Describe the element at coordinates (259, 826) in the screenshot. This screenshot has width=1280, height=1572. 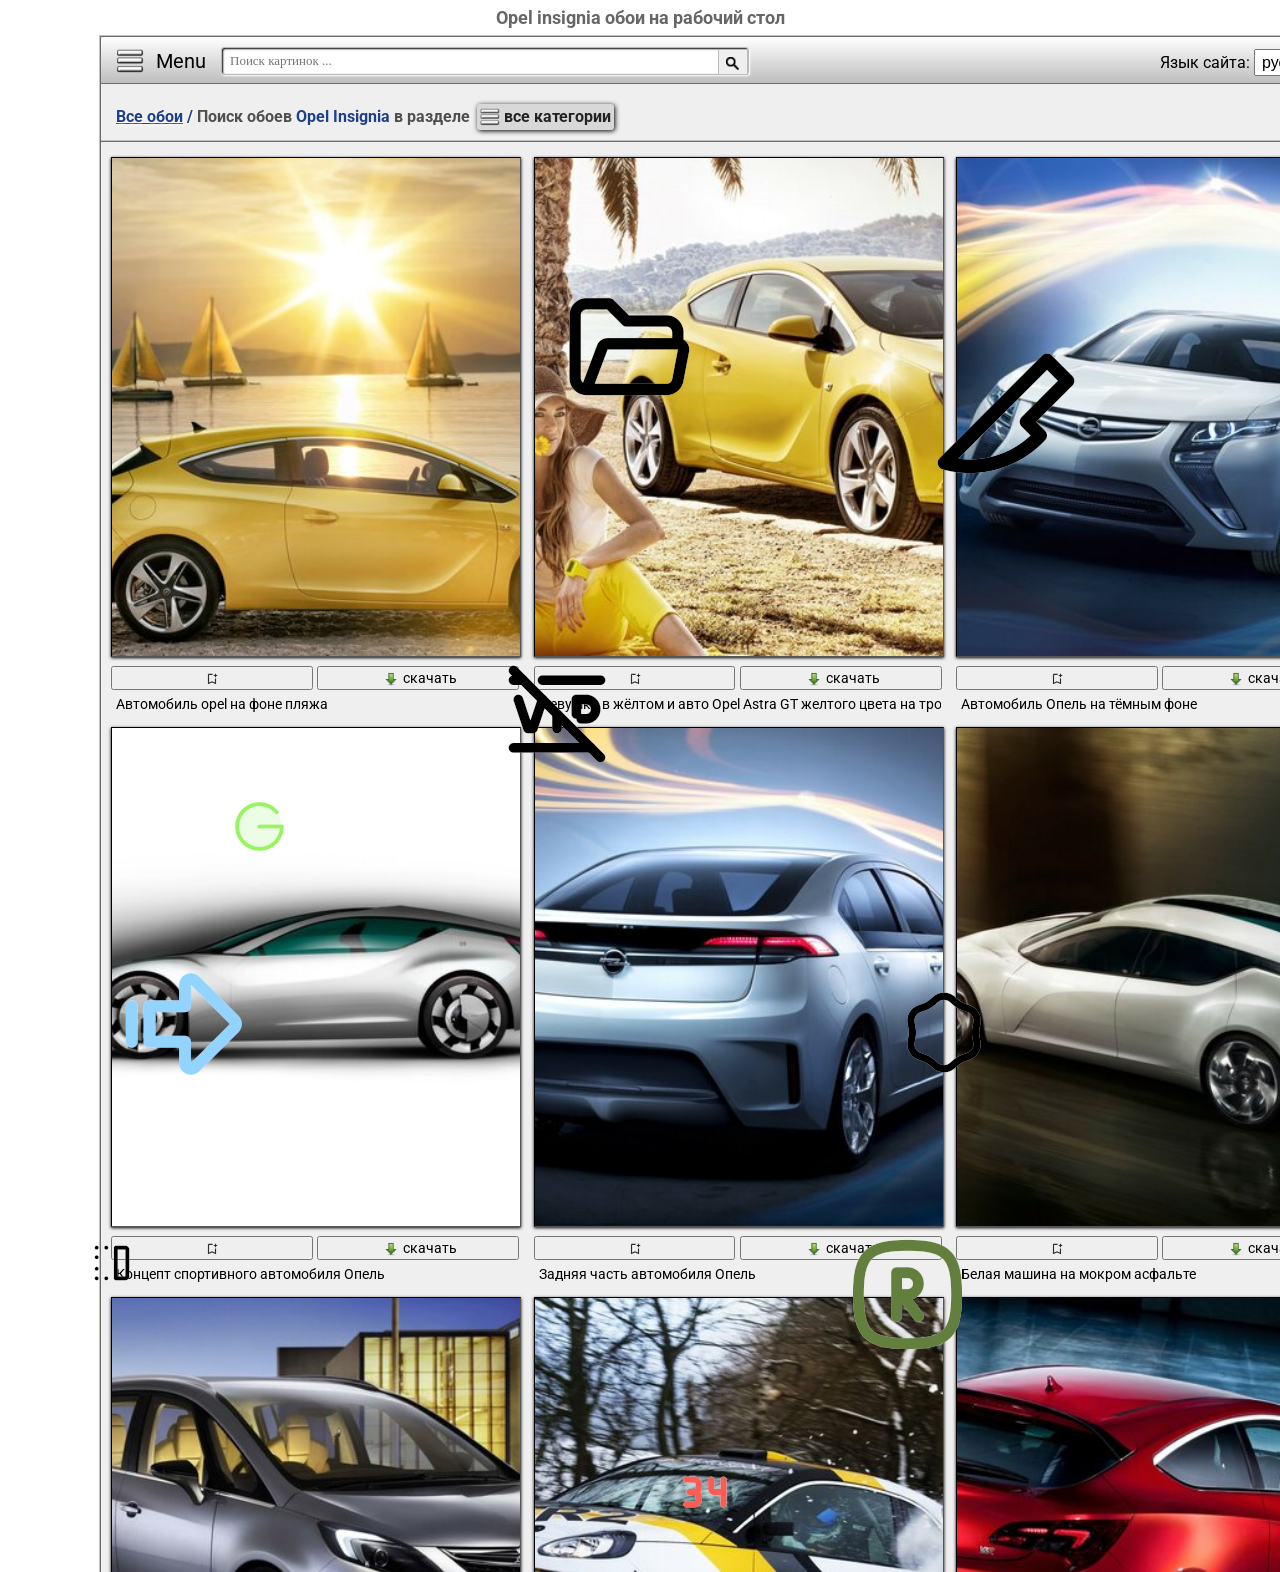
I see `sign in with Google` at that location.